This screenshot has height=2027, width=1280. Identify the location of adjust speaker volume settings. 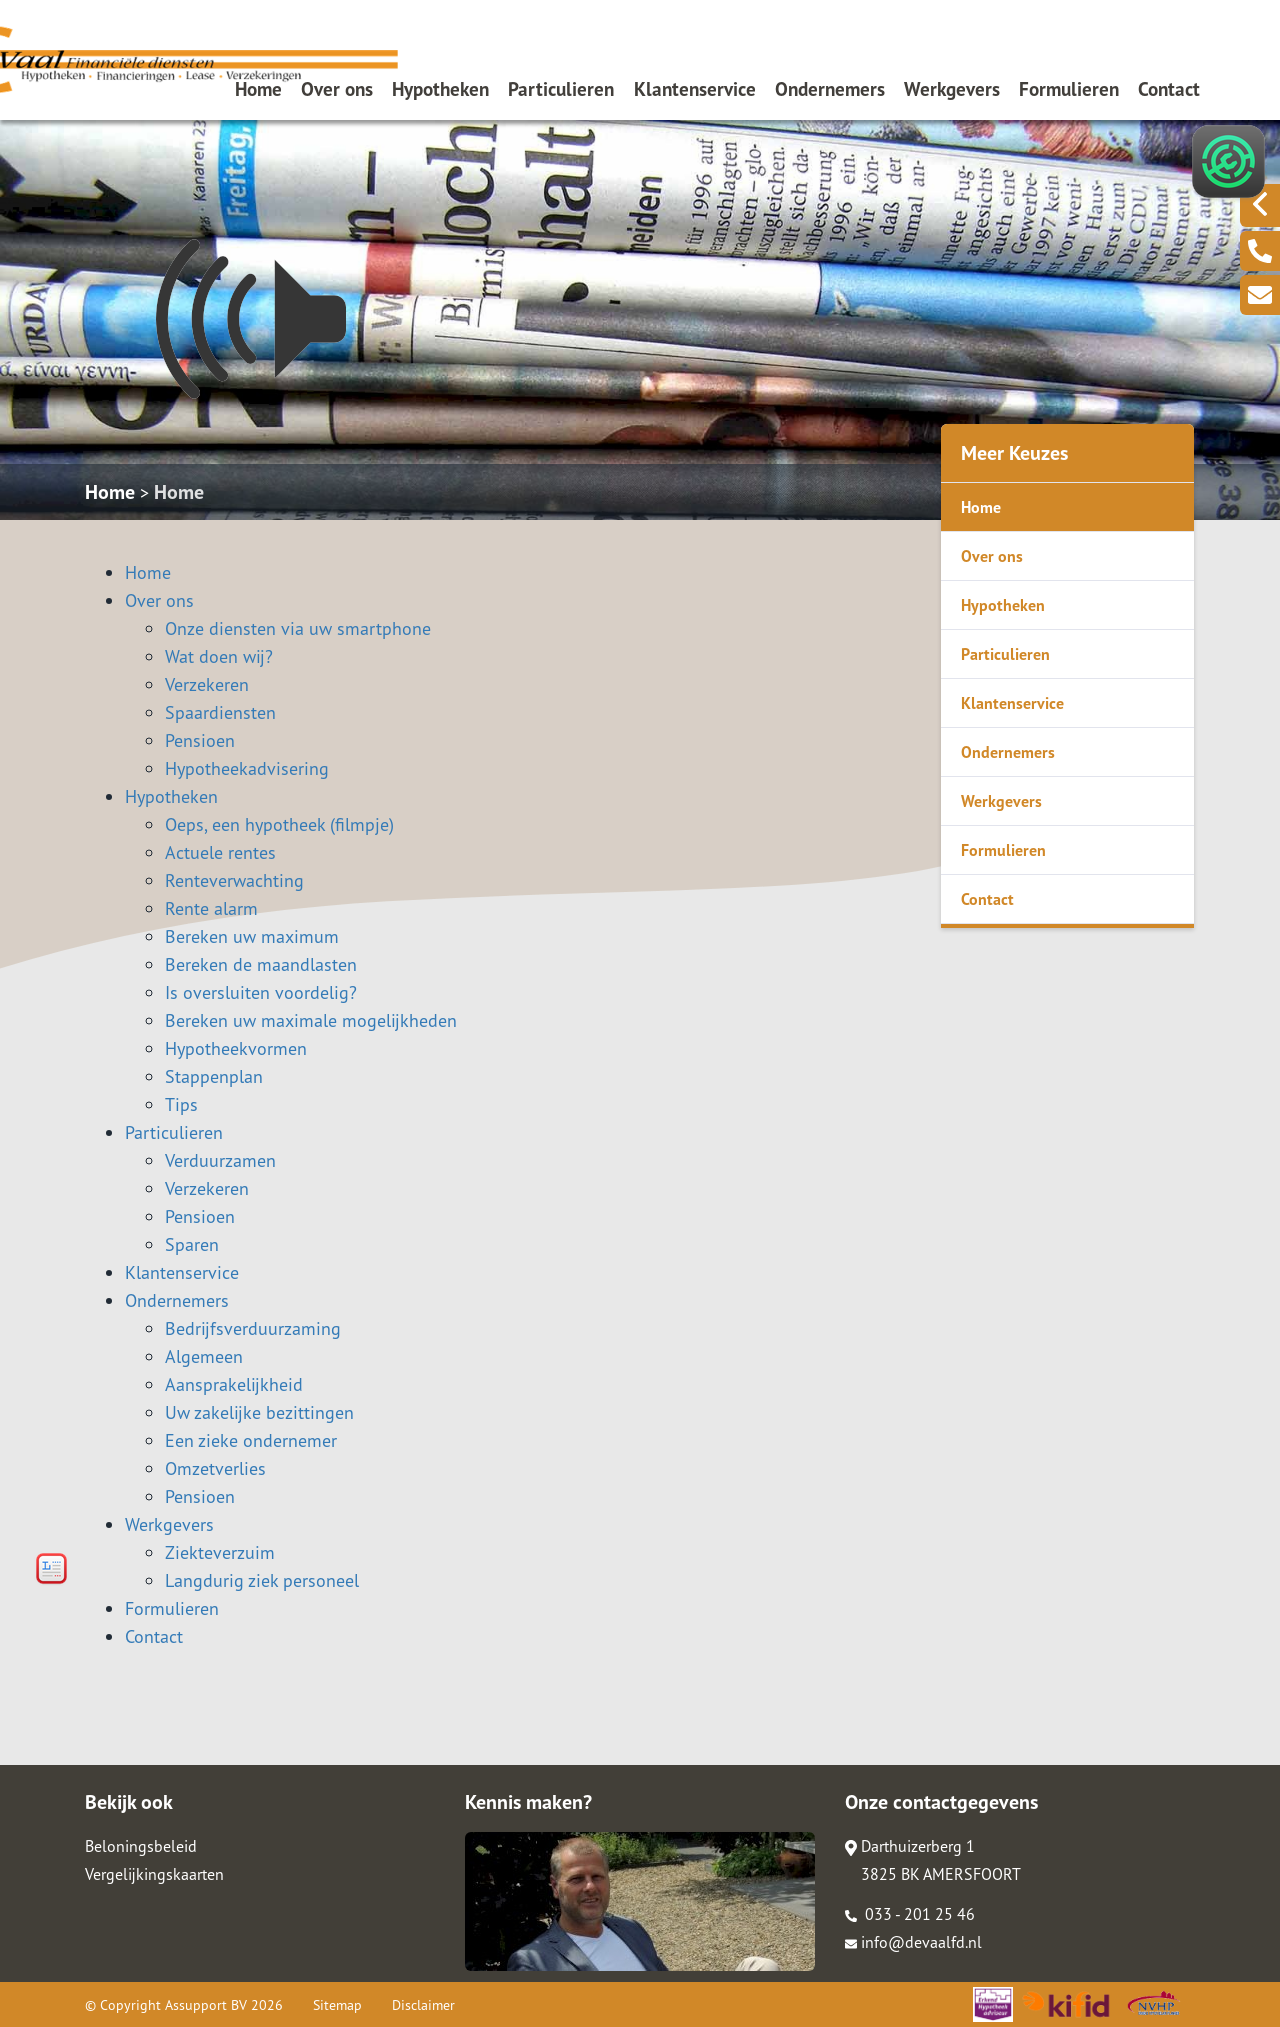
(251, 319).